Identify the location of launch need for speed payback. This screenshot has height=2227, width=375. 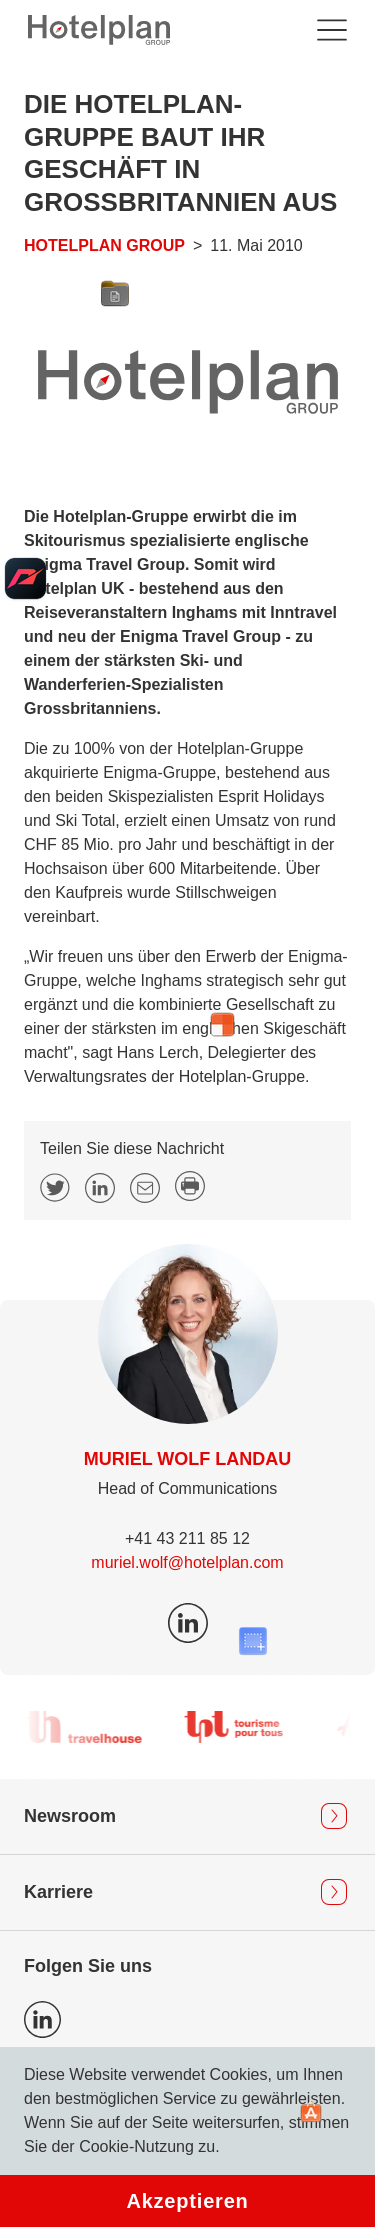
(25, 578).